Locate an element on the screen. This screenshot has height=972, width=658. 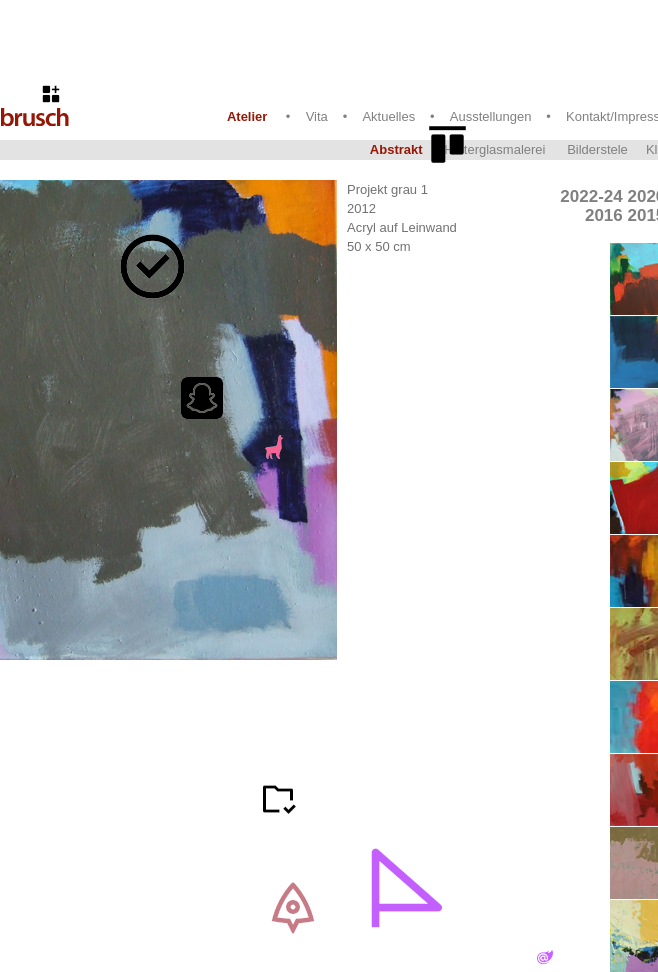
align items to the top of the container is located at coordinates (447, 144).